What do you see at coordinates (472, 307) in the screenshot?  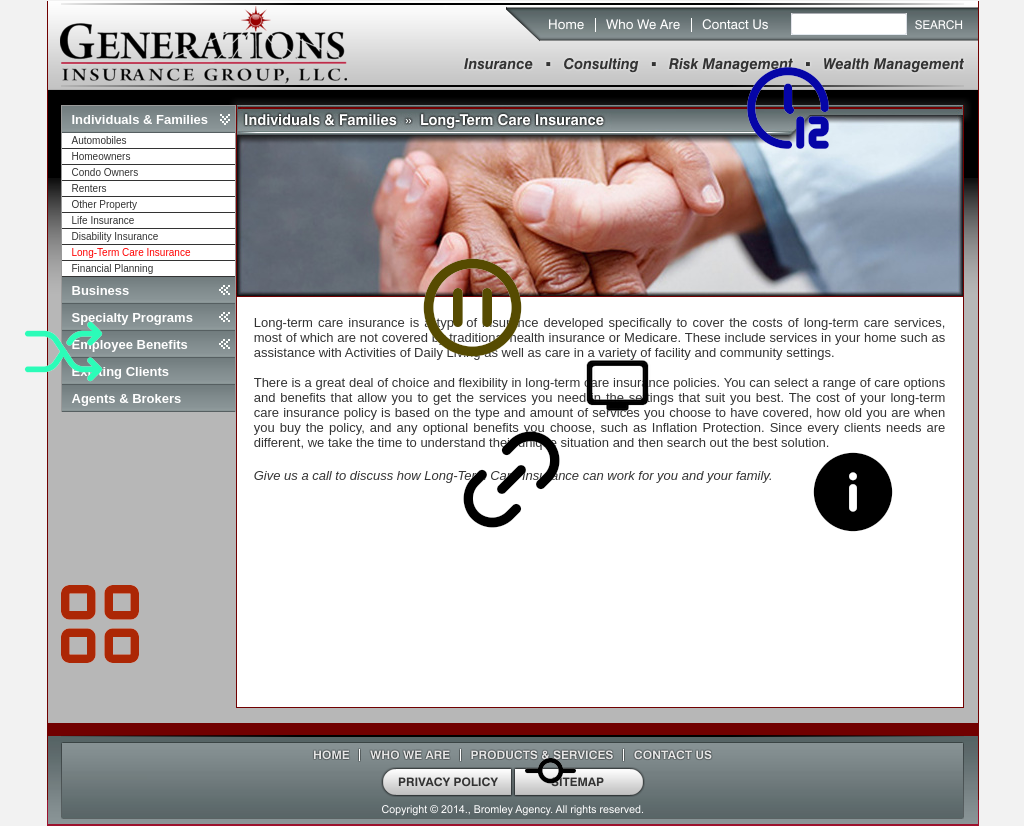 I see `pause media playback` at bounding box center [472, 307].